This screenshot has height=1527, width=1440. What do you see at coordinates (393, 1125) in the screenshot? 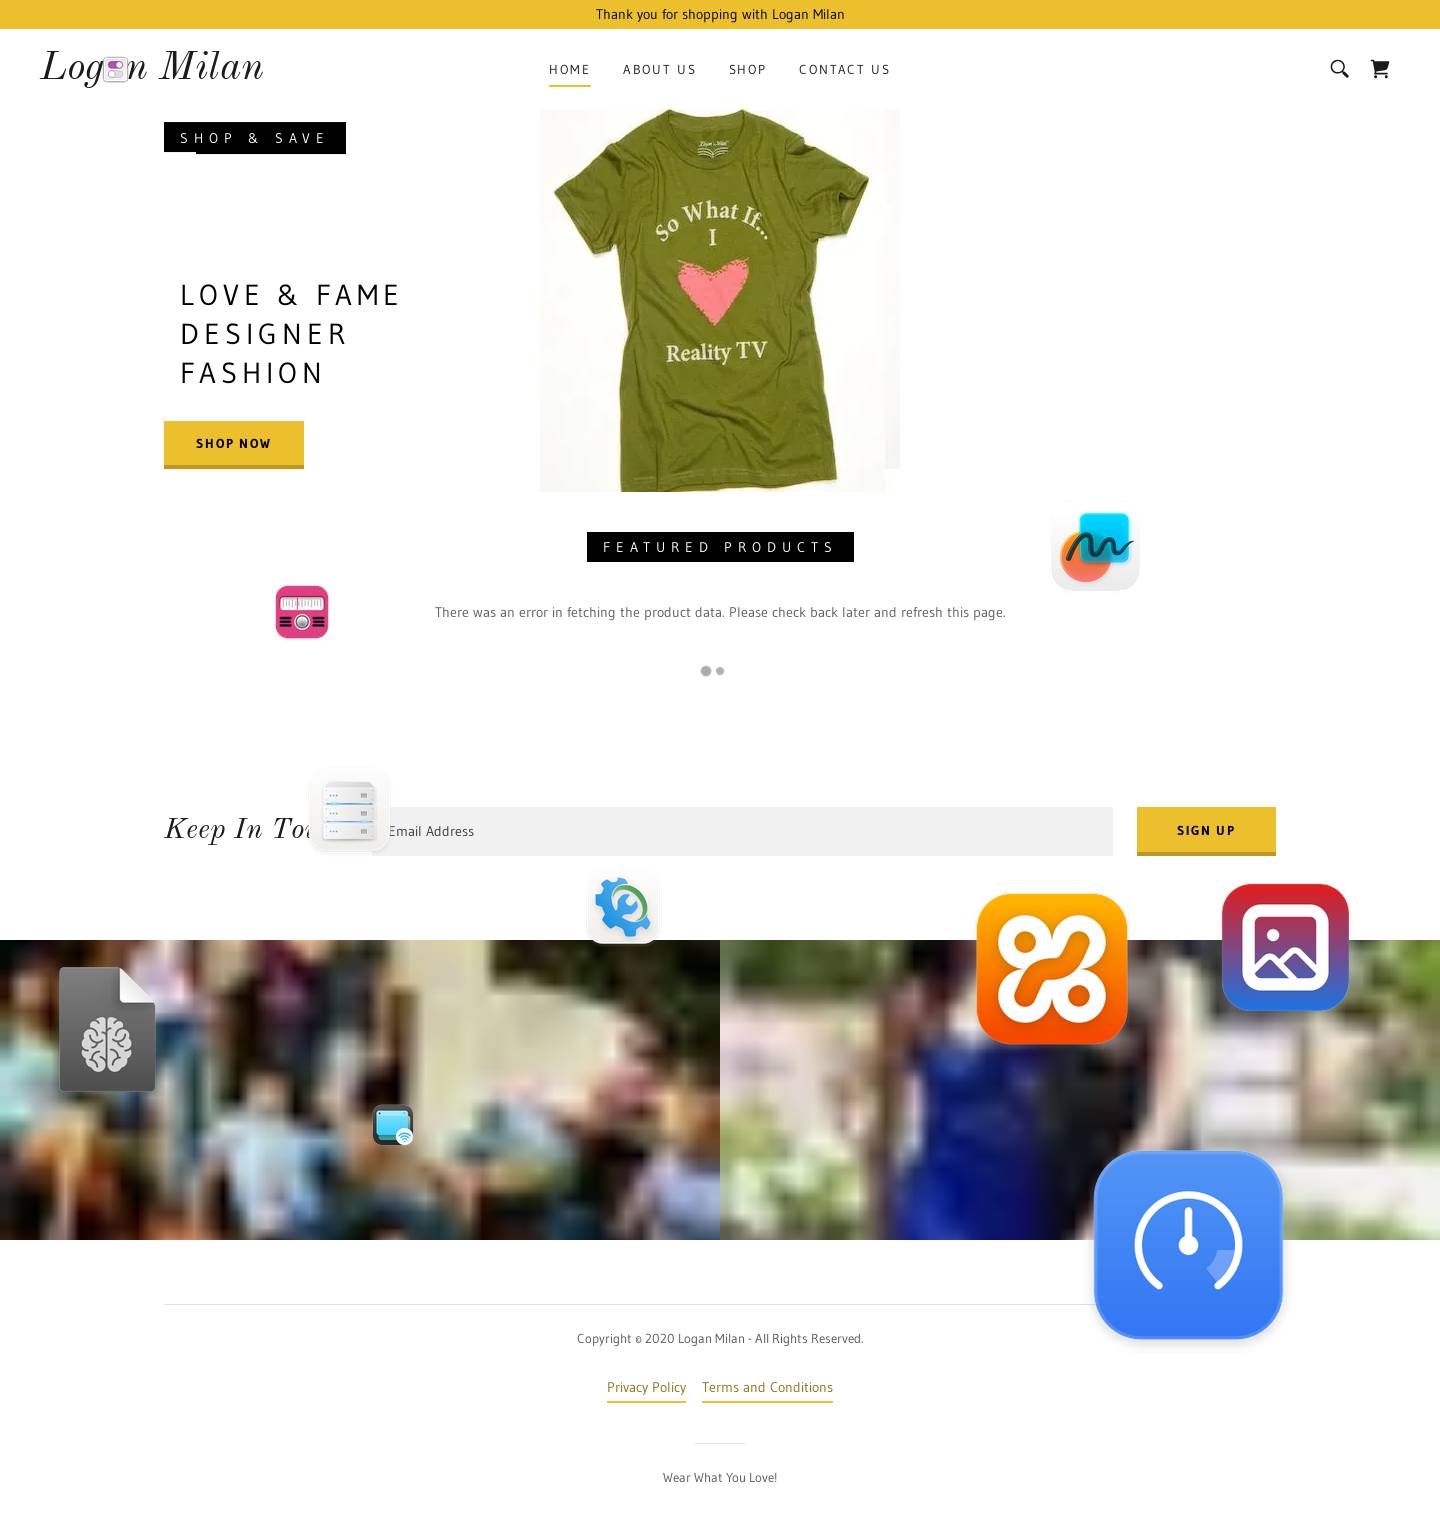
I see `open remote desktop app` at bounding box center [393, 1125].